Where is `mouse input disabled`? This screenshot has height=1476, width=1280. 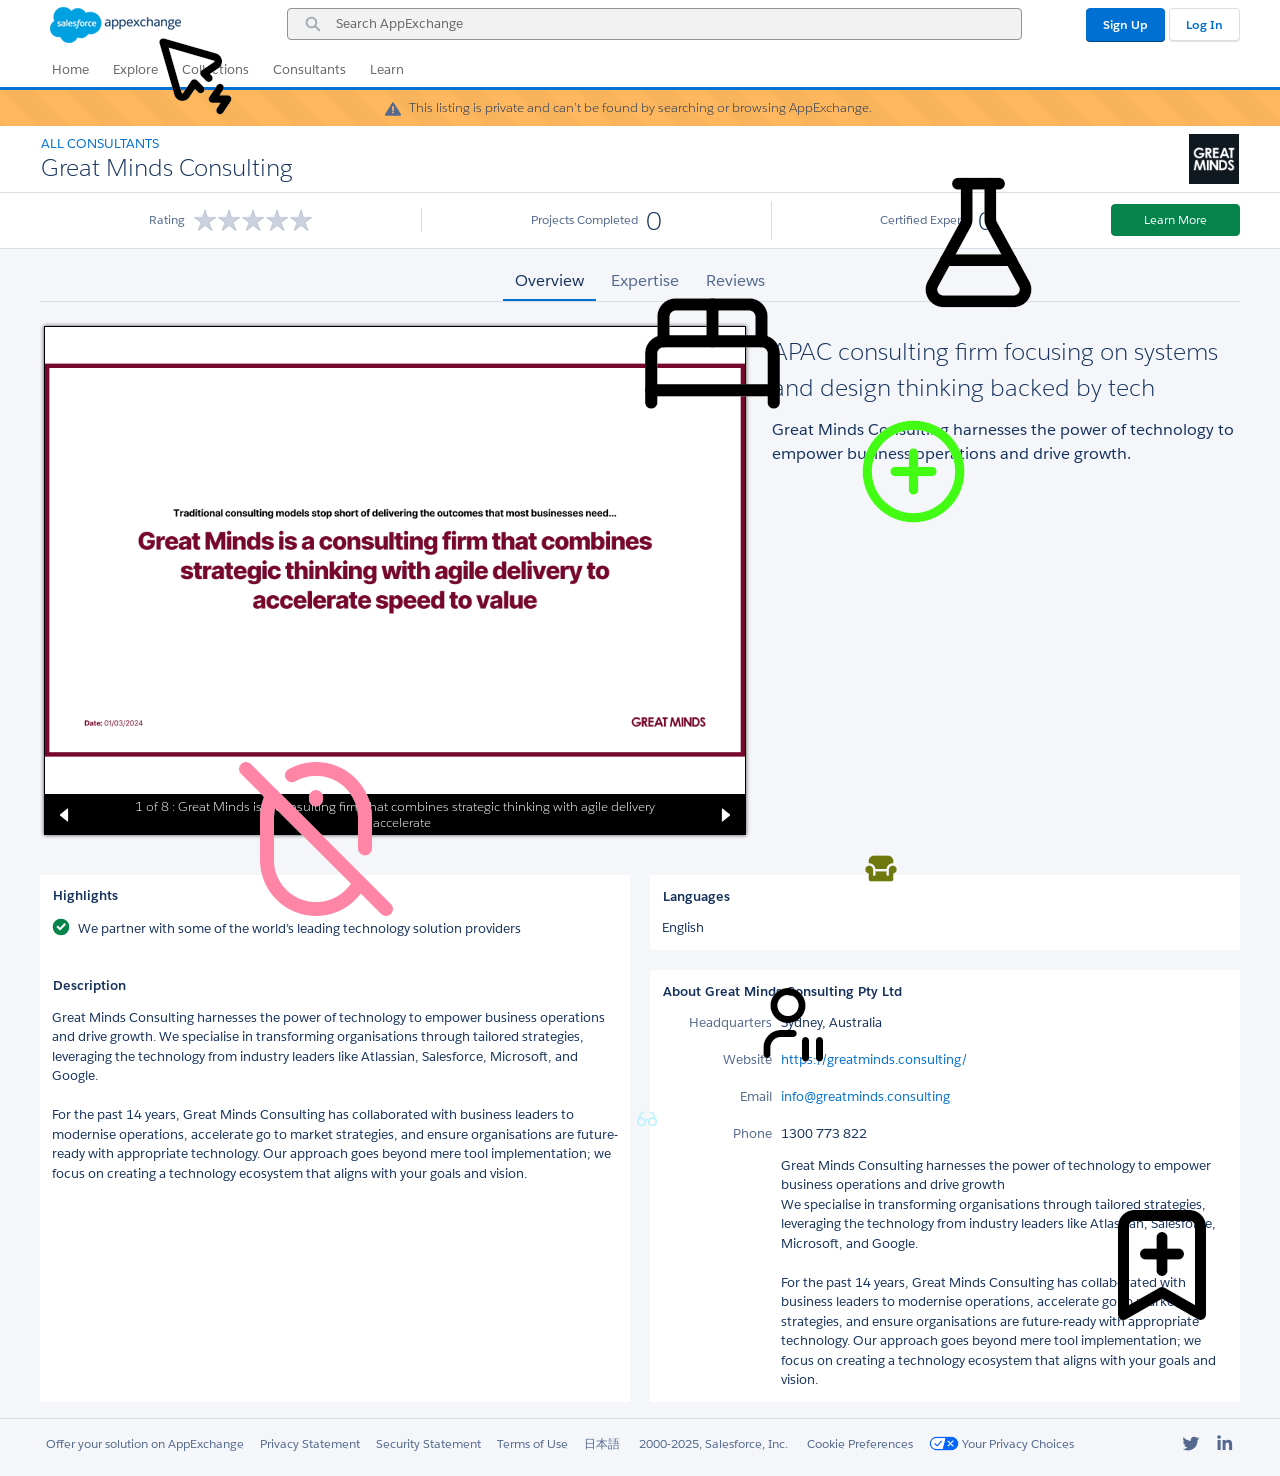 mouse input disabled is located at coordinates (316, 839).